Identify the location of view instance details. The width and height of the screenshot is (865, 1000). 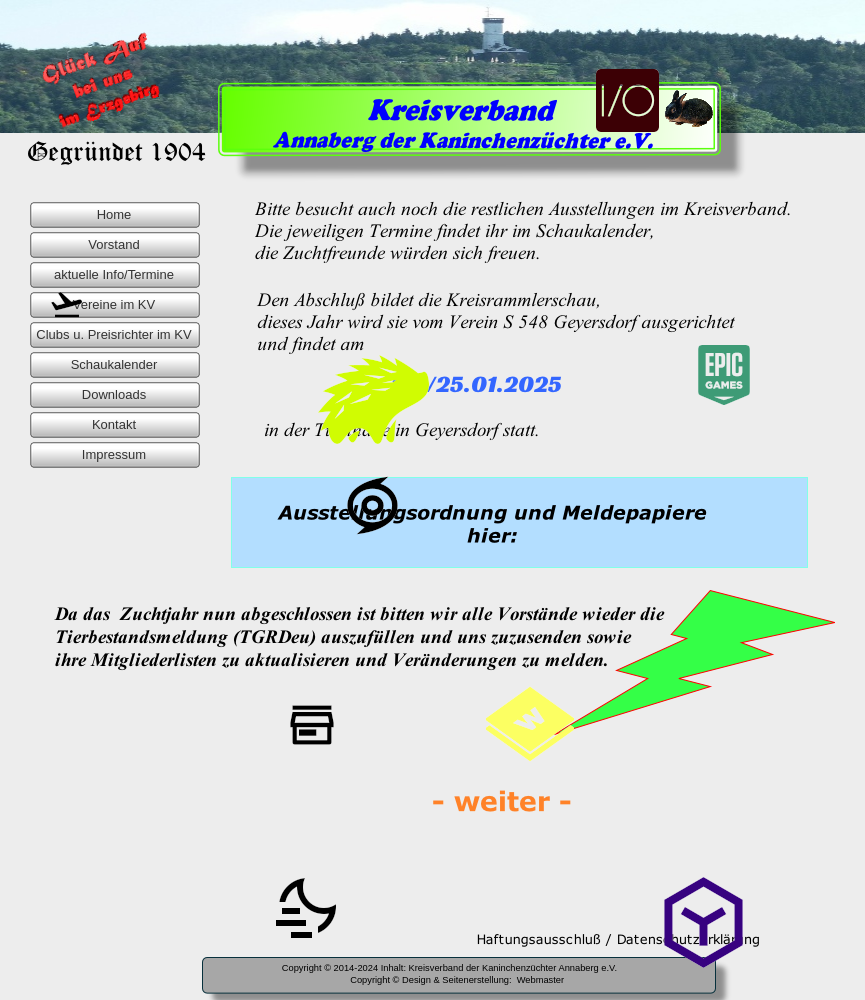
(703, 922).